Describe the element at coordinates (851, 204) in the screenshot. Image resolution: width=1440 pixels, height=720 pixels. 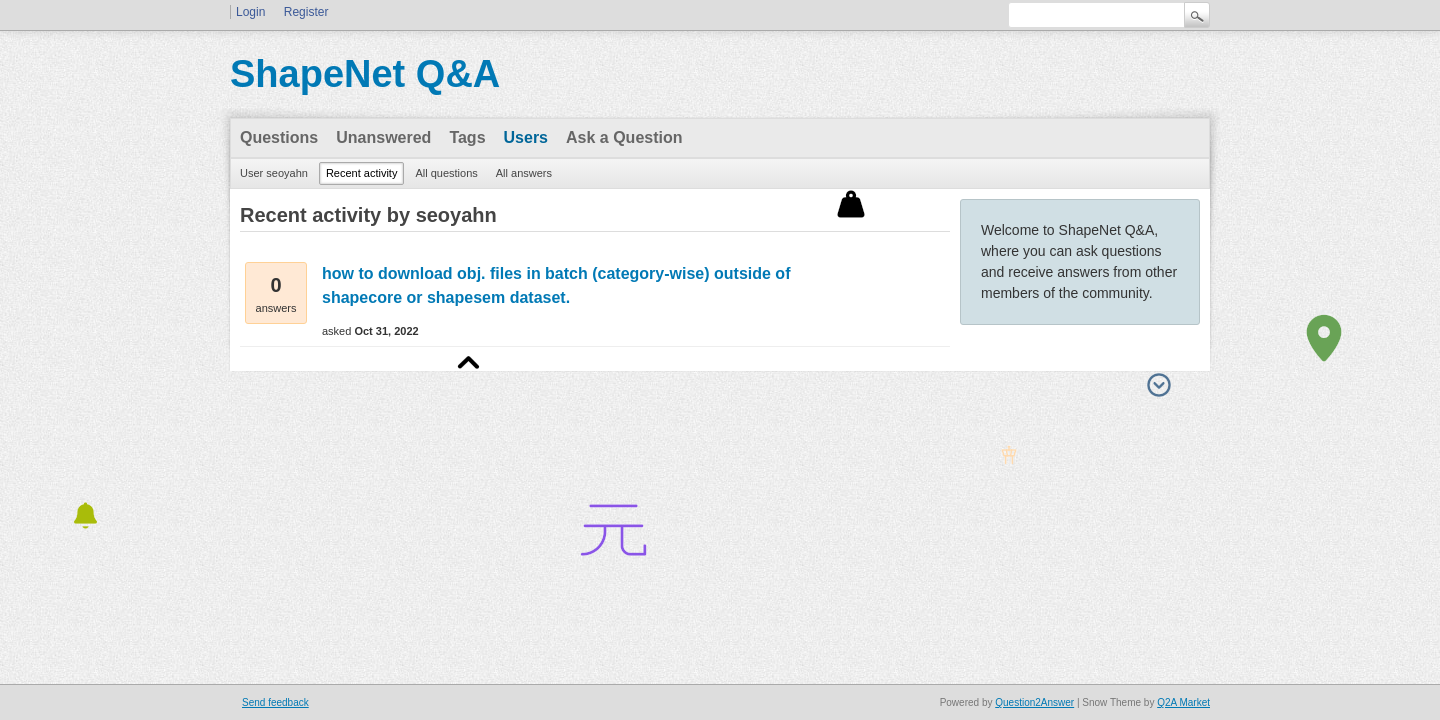
I see `adjust weight or mass settings` at that location.